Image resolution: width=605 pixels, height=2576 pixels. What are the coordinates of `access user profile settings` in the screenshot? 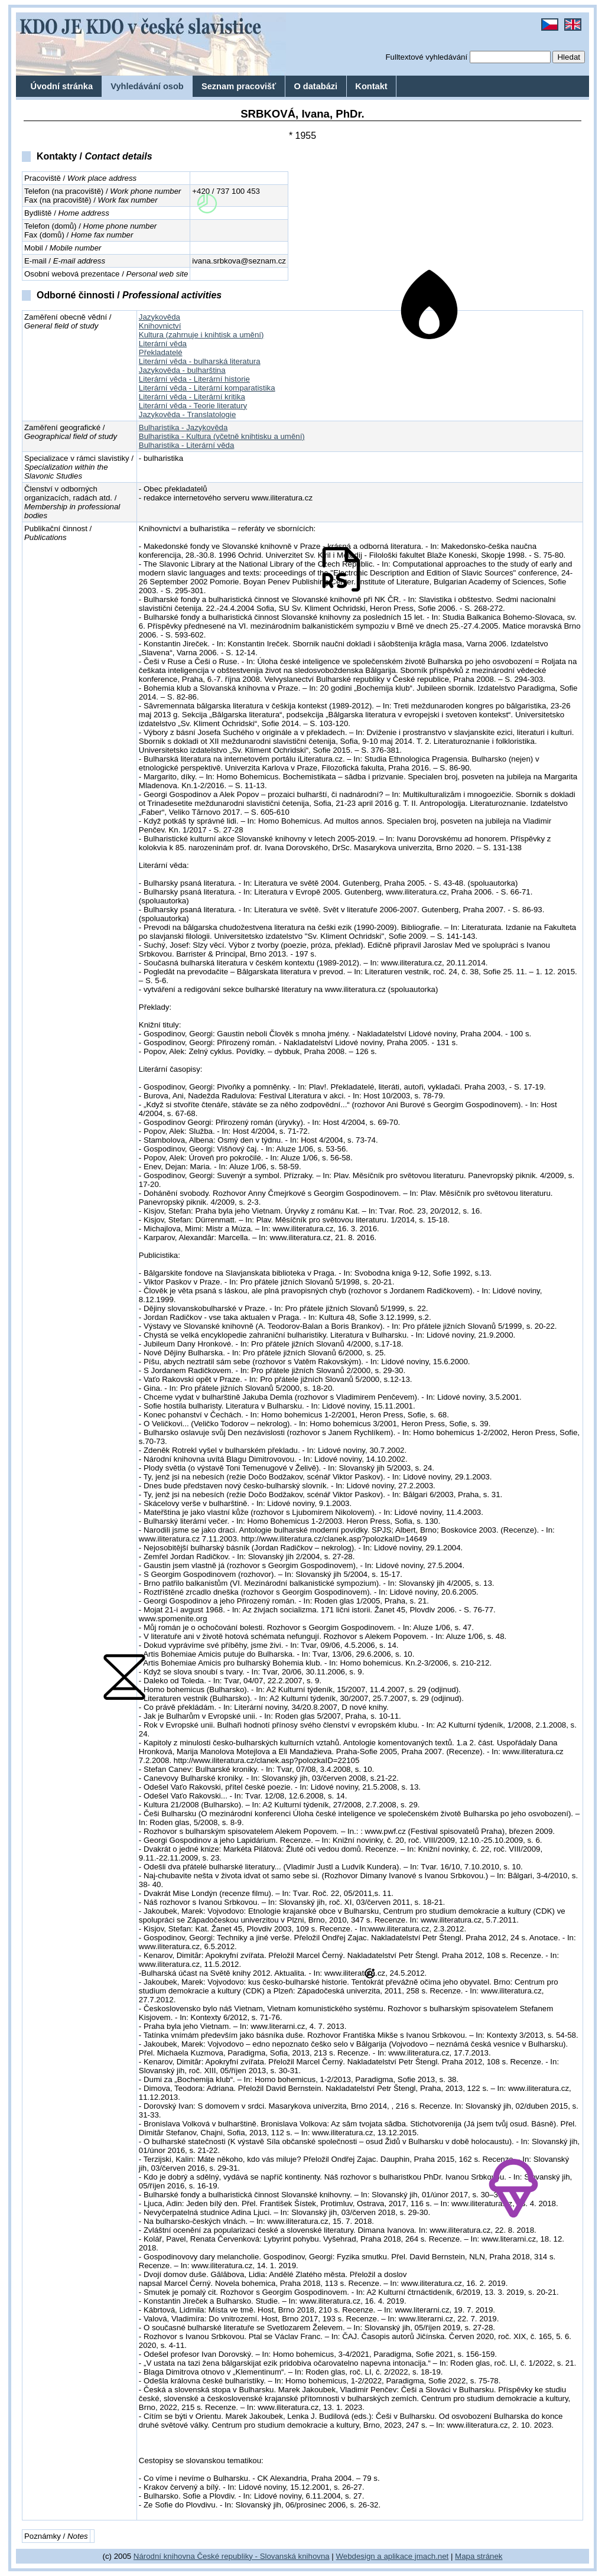 It's located at (370, 1973).